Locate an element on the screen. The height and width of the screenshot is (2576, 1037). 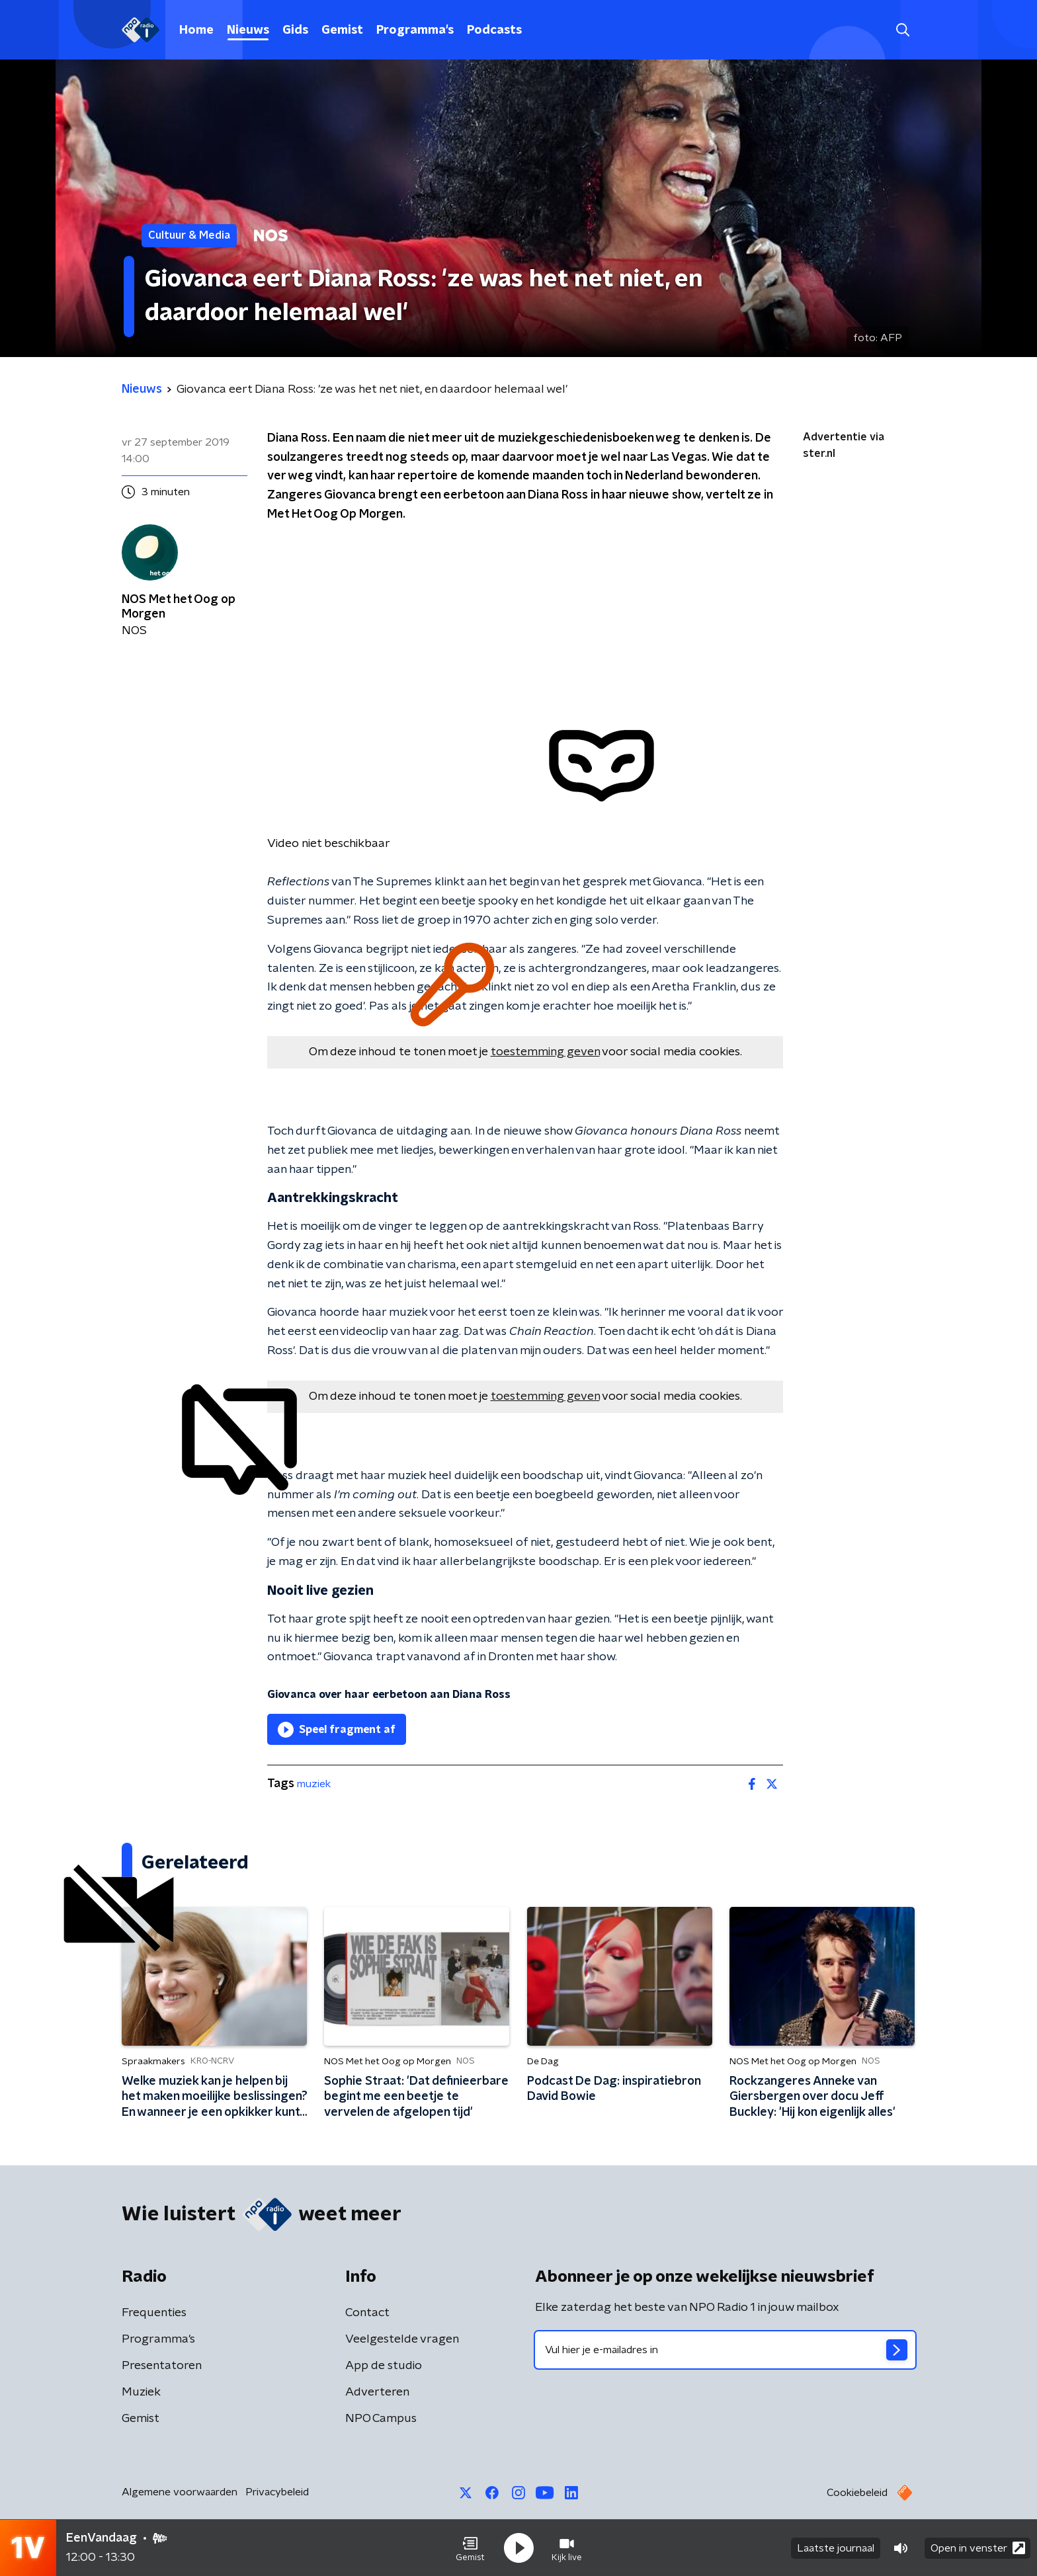
tap to start voice recording is located at coordinates (452, 985).